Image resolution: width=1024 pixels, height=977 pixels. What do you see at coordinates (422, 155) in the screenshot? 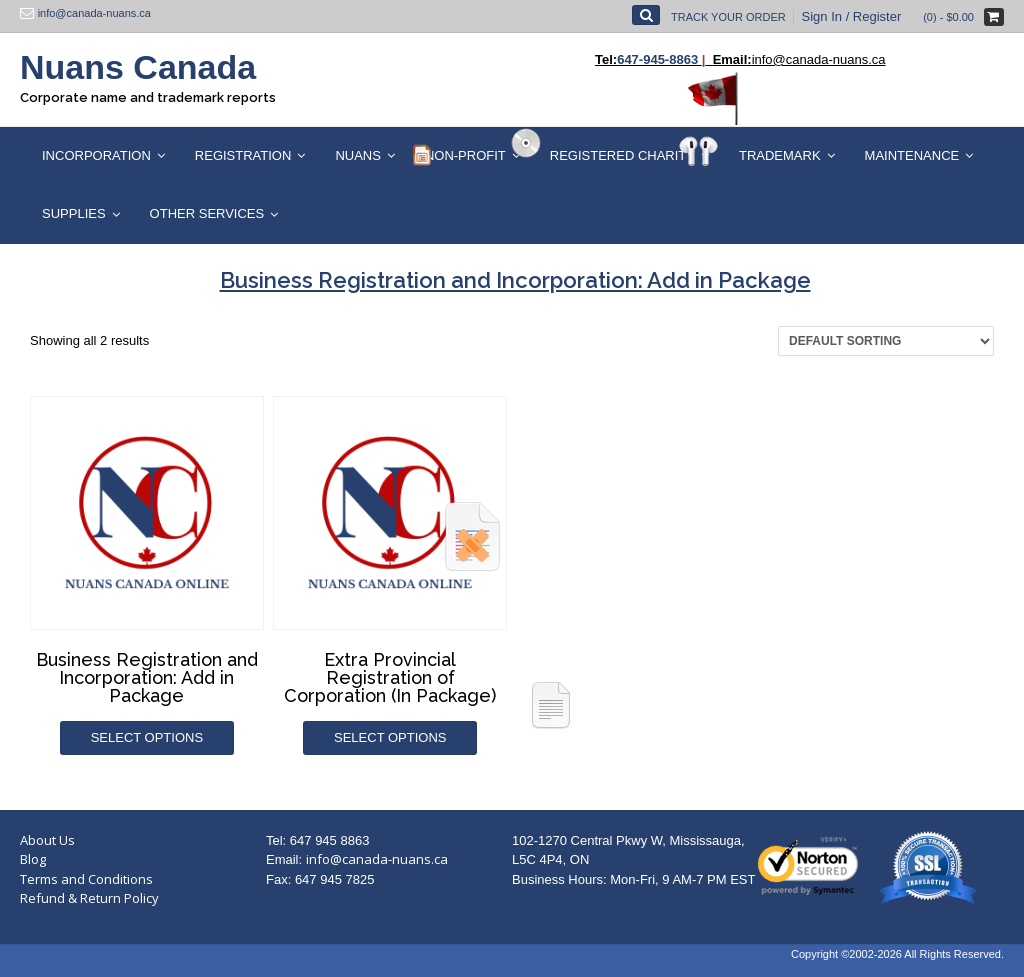
I see `open a presentation file` at bounding box center [422, 155].